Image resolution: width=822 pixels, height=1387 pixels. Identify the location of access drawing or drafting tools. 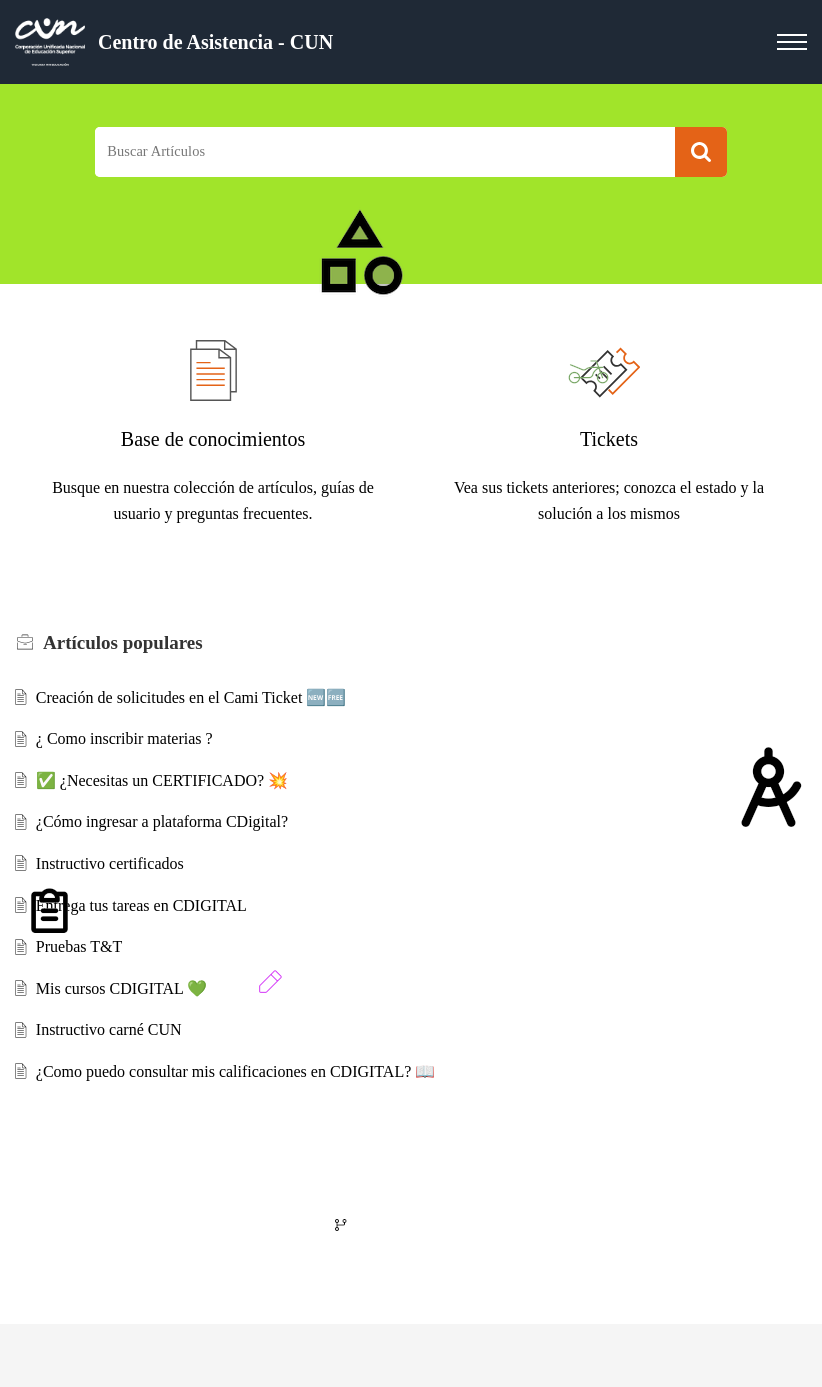
(768, 788).